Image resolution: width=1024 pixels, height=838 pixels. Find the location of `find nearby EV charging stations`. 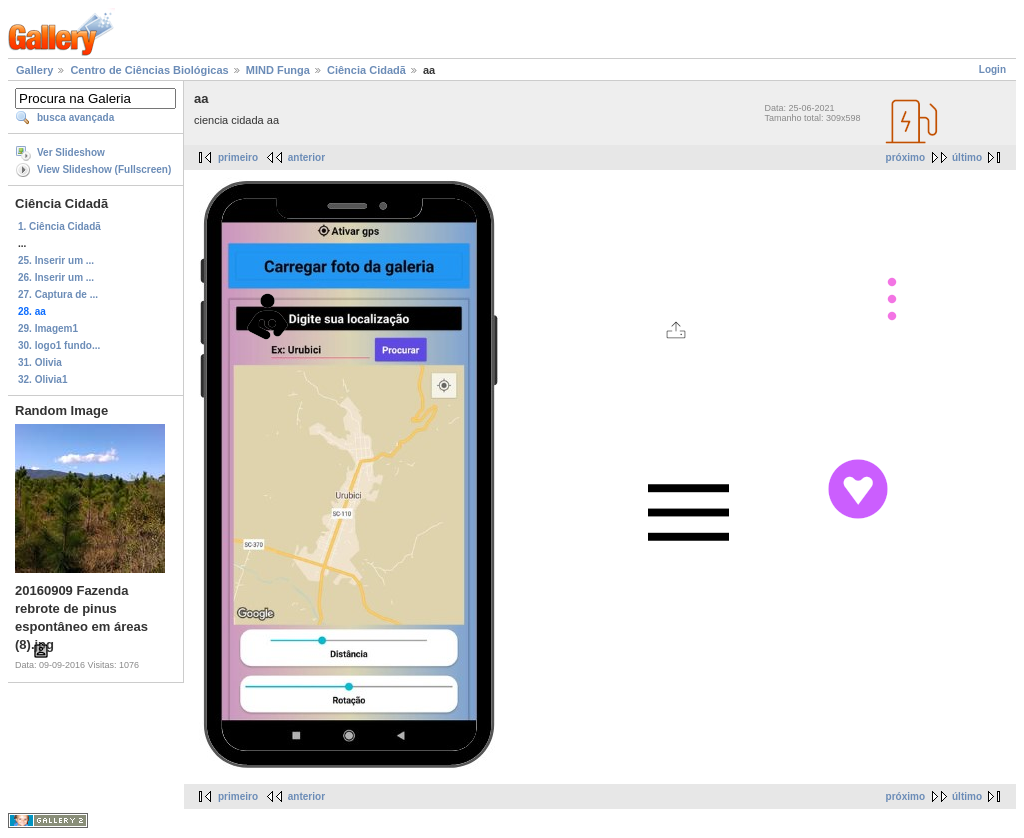

find nearby EV charging stations is located at coordinates (909, 121).